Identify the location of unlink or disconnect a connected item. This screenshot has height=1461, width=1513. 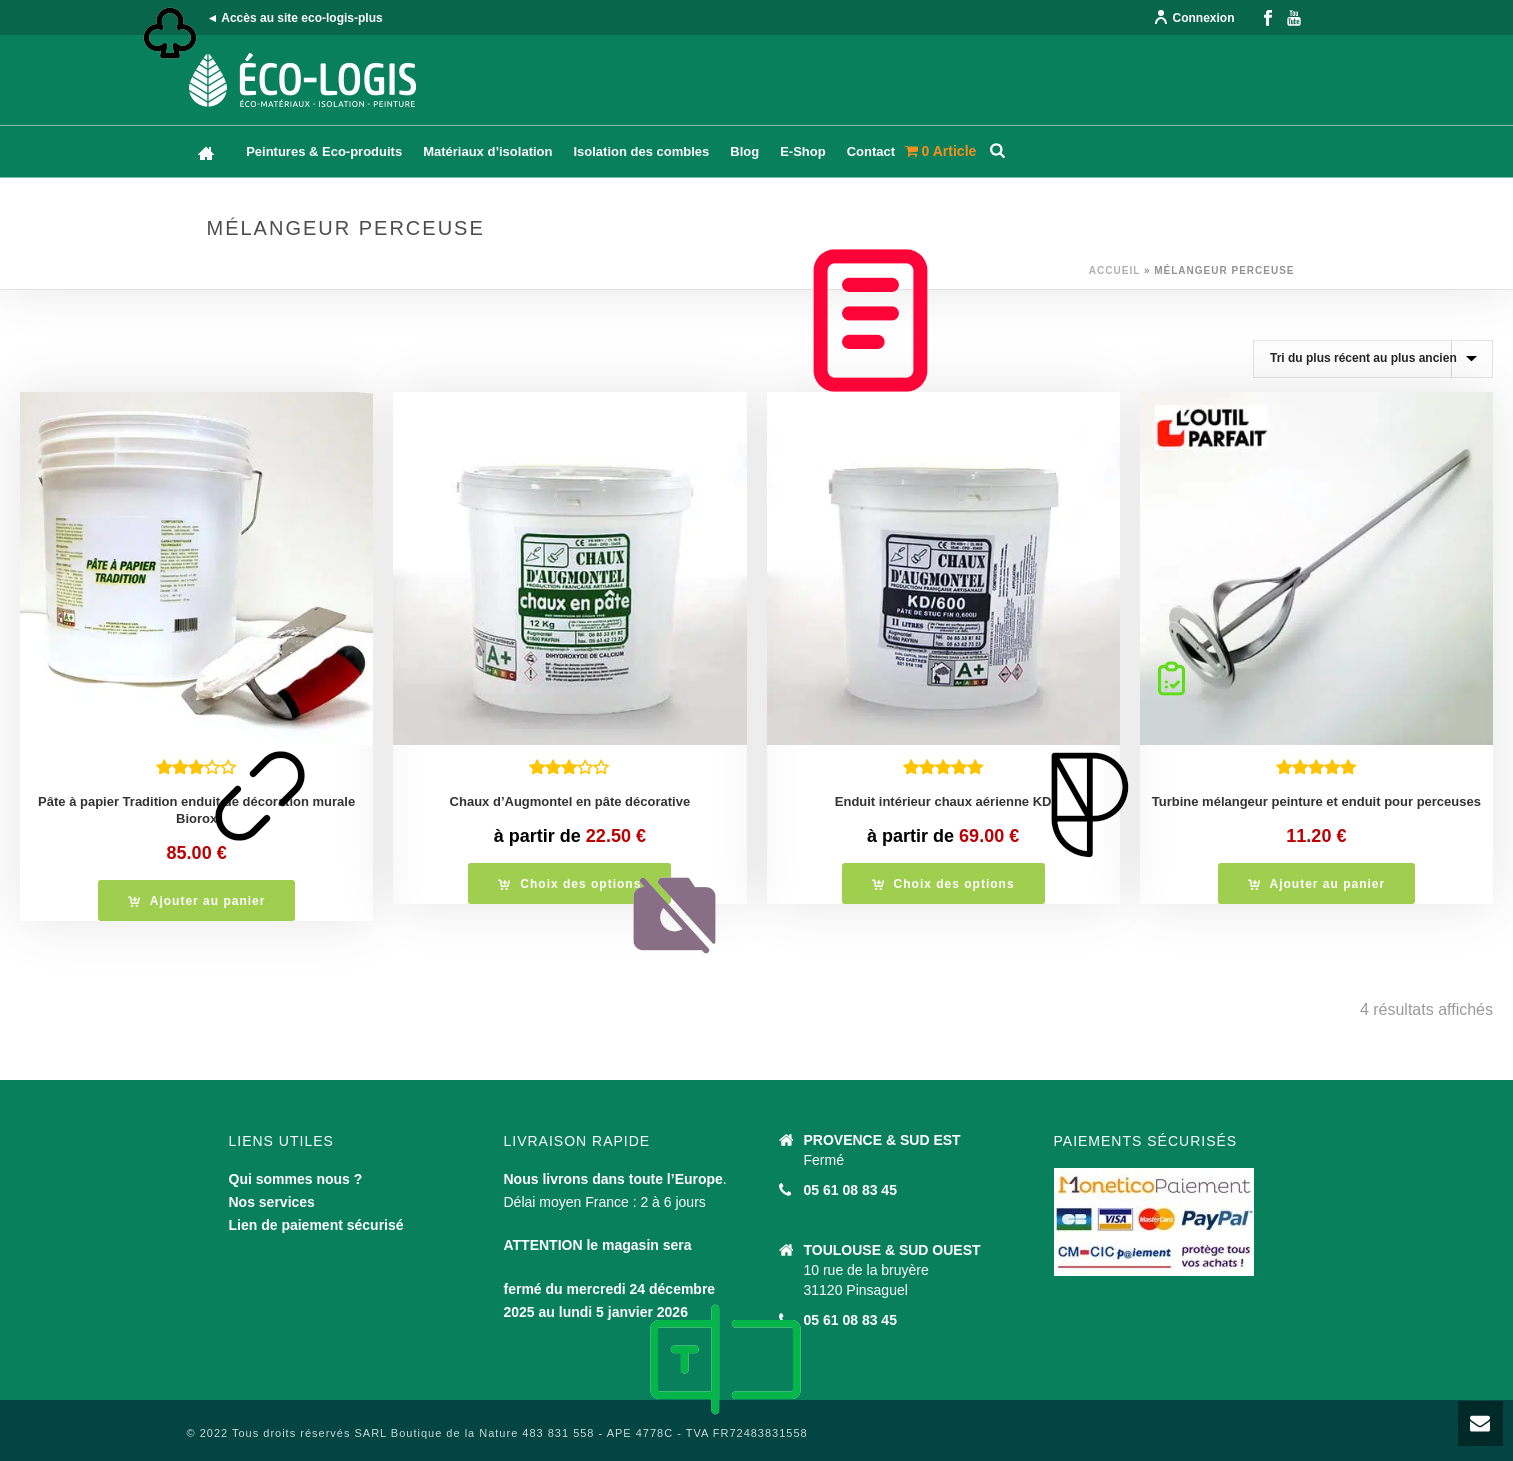
(260, 796).